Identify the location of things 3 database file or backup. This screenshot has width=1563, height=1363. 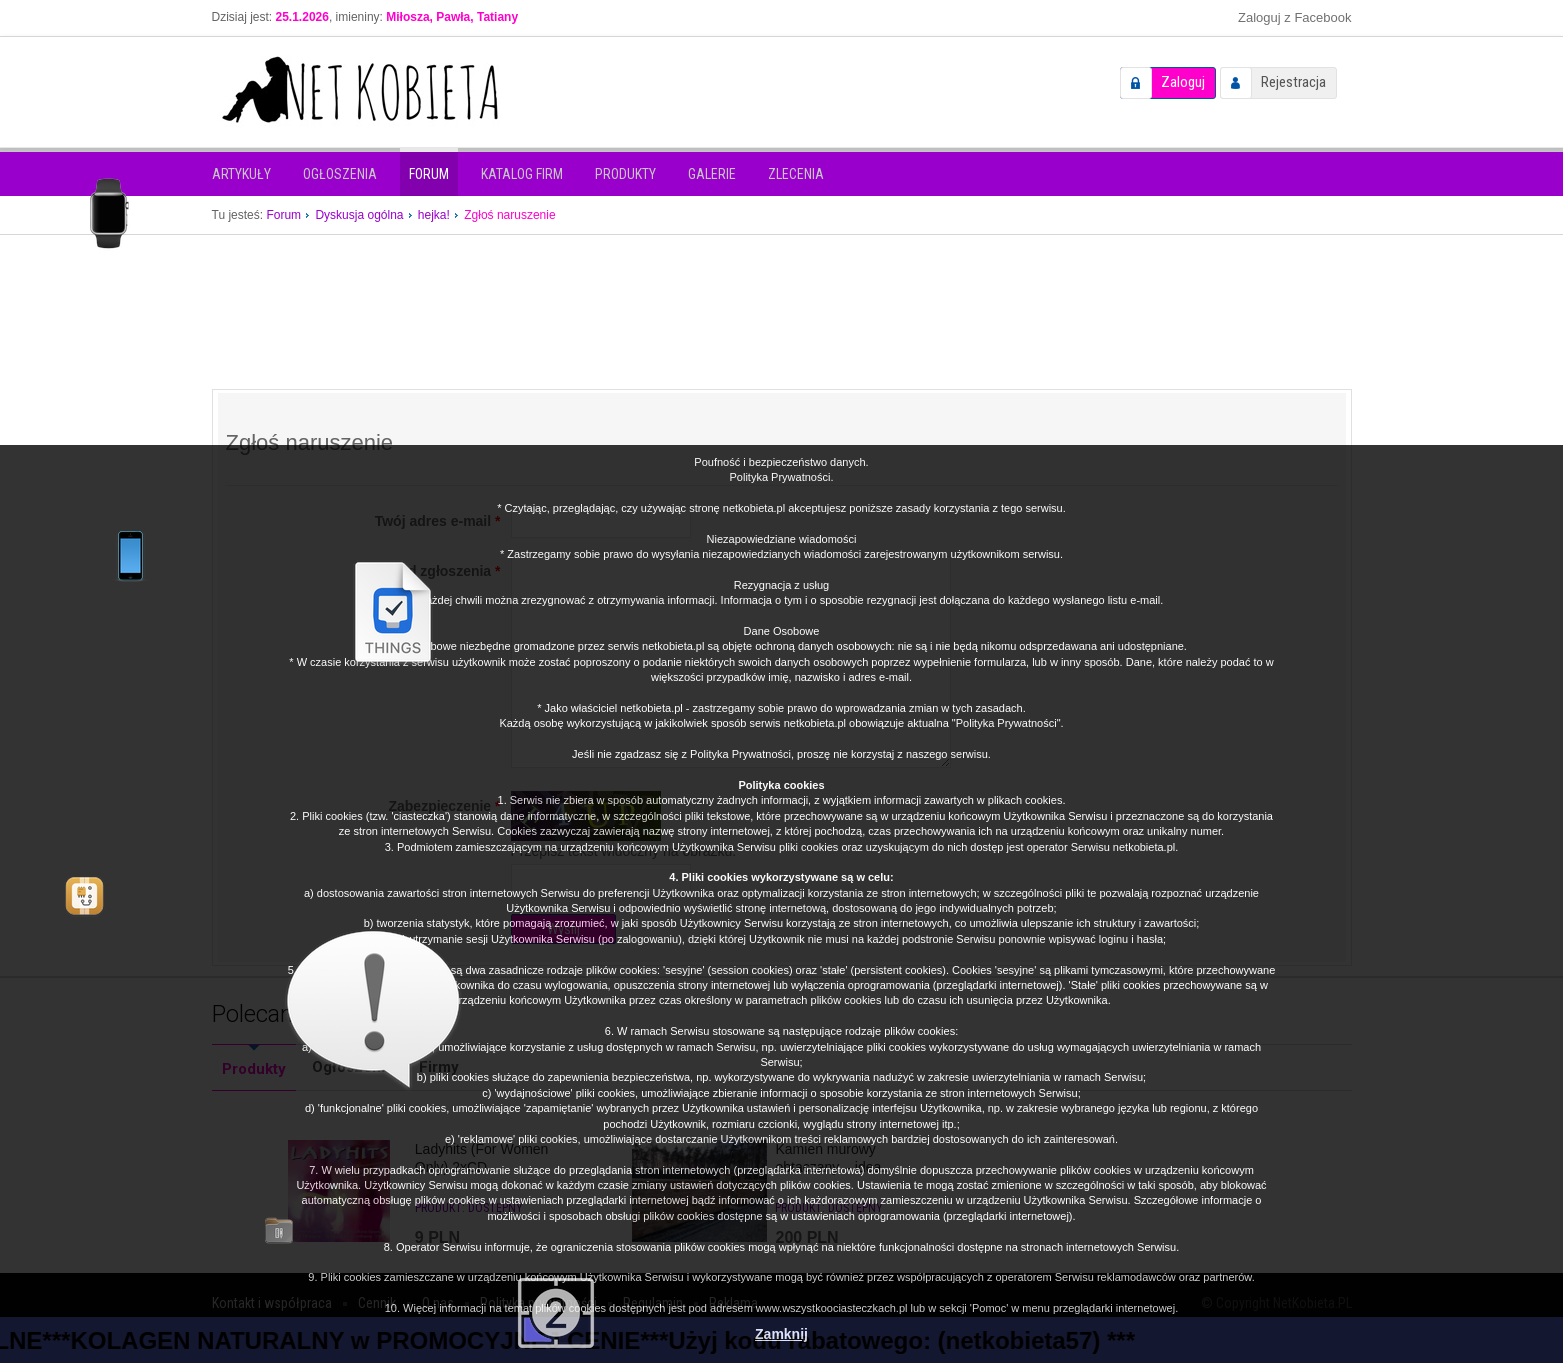
(393, 612).